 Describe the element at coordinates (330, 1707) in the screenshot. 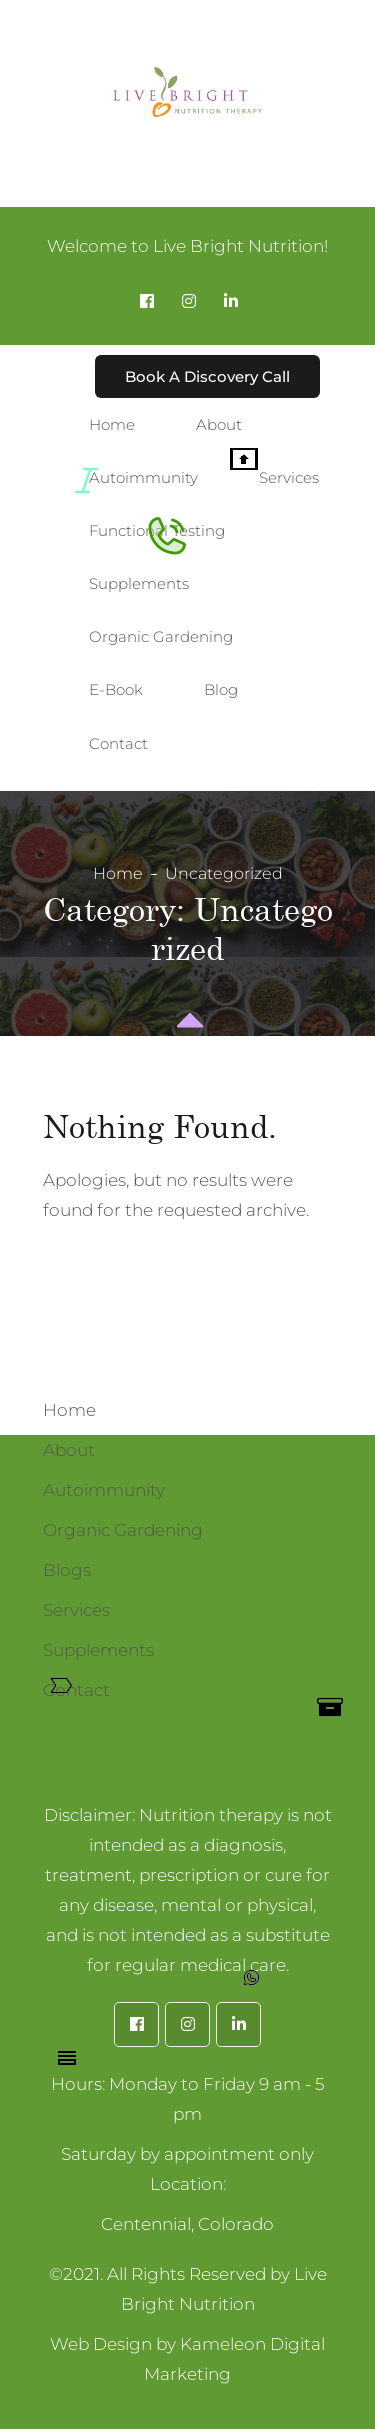

I see `archive this item` at that location.